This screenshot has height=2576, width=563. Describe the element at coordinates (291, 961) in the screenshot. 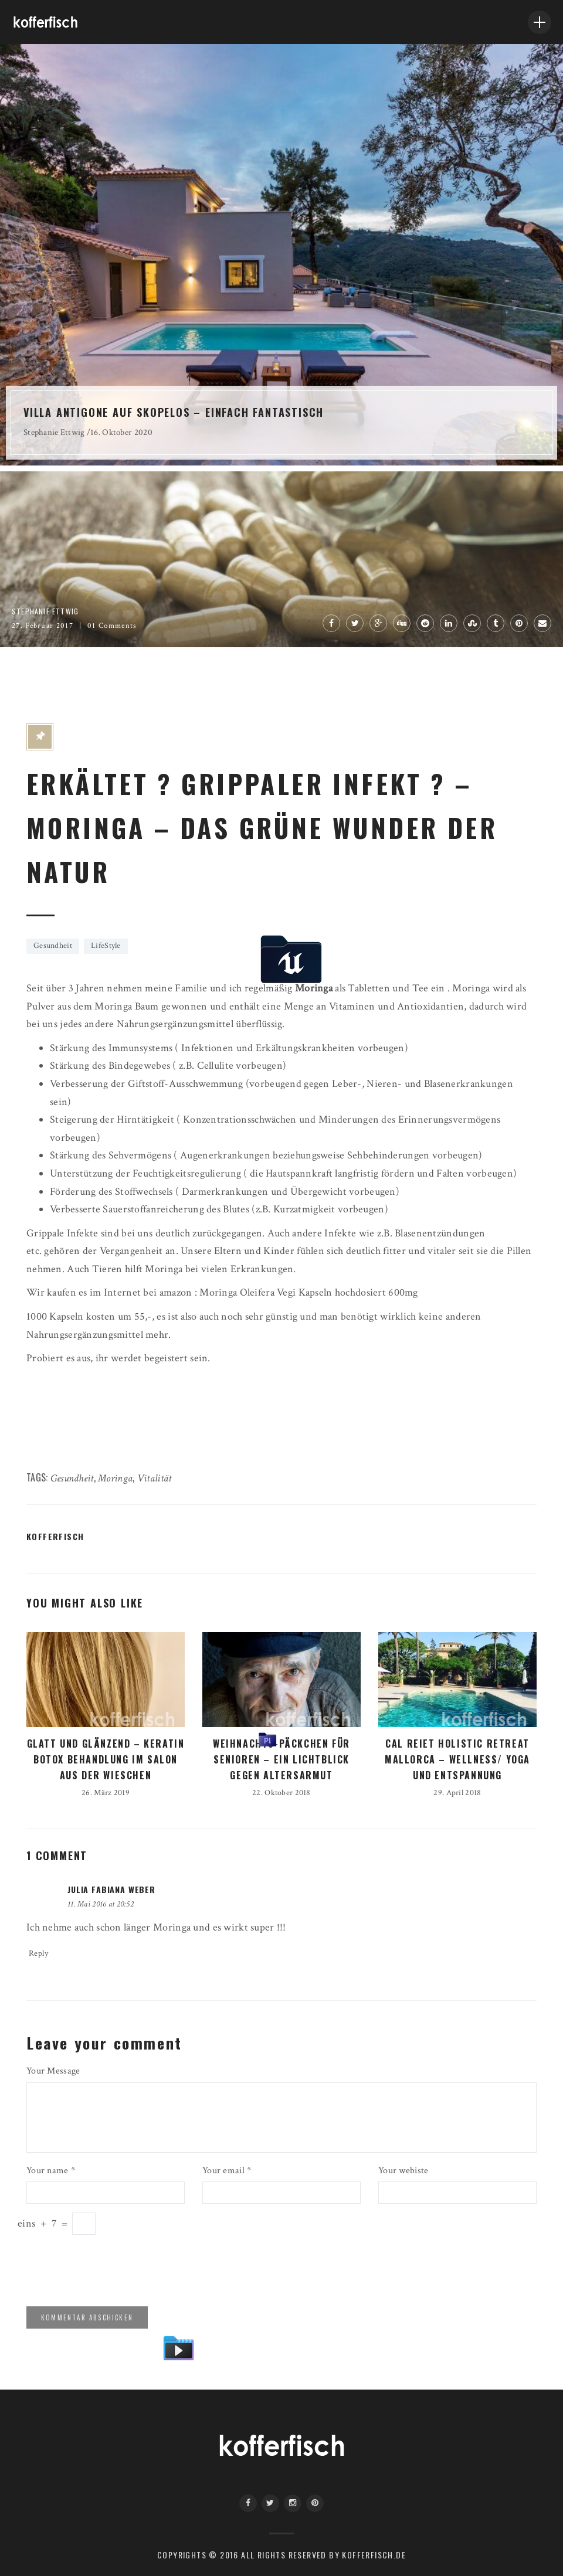

I see `folder containing Unreal Engine project files` at that location.